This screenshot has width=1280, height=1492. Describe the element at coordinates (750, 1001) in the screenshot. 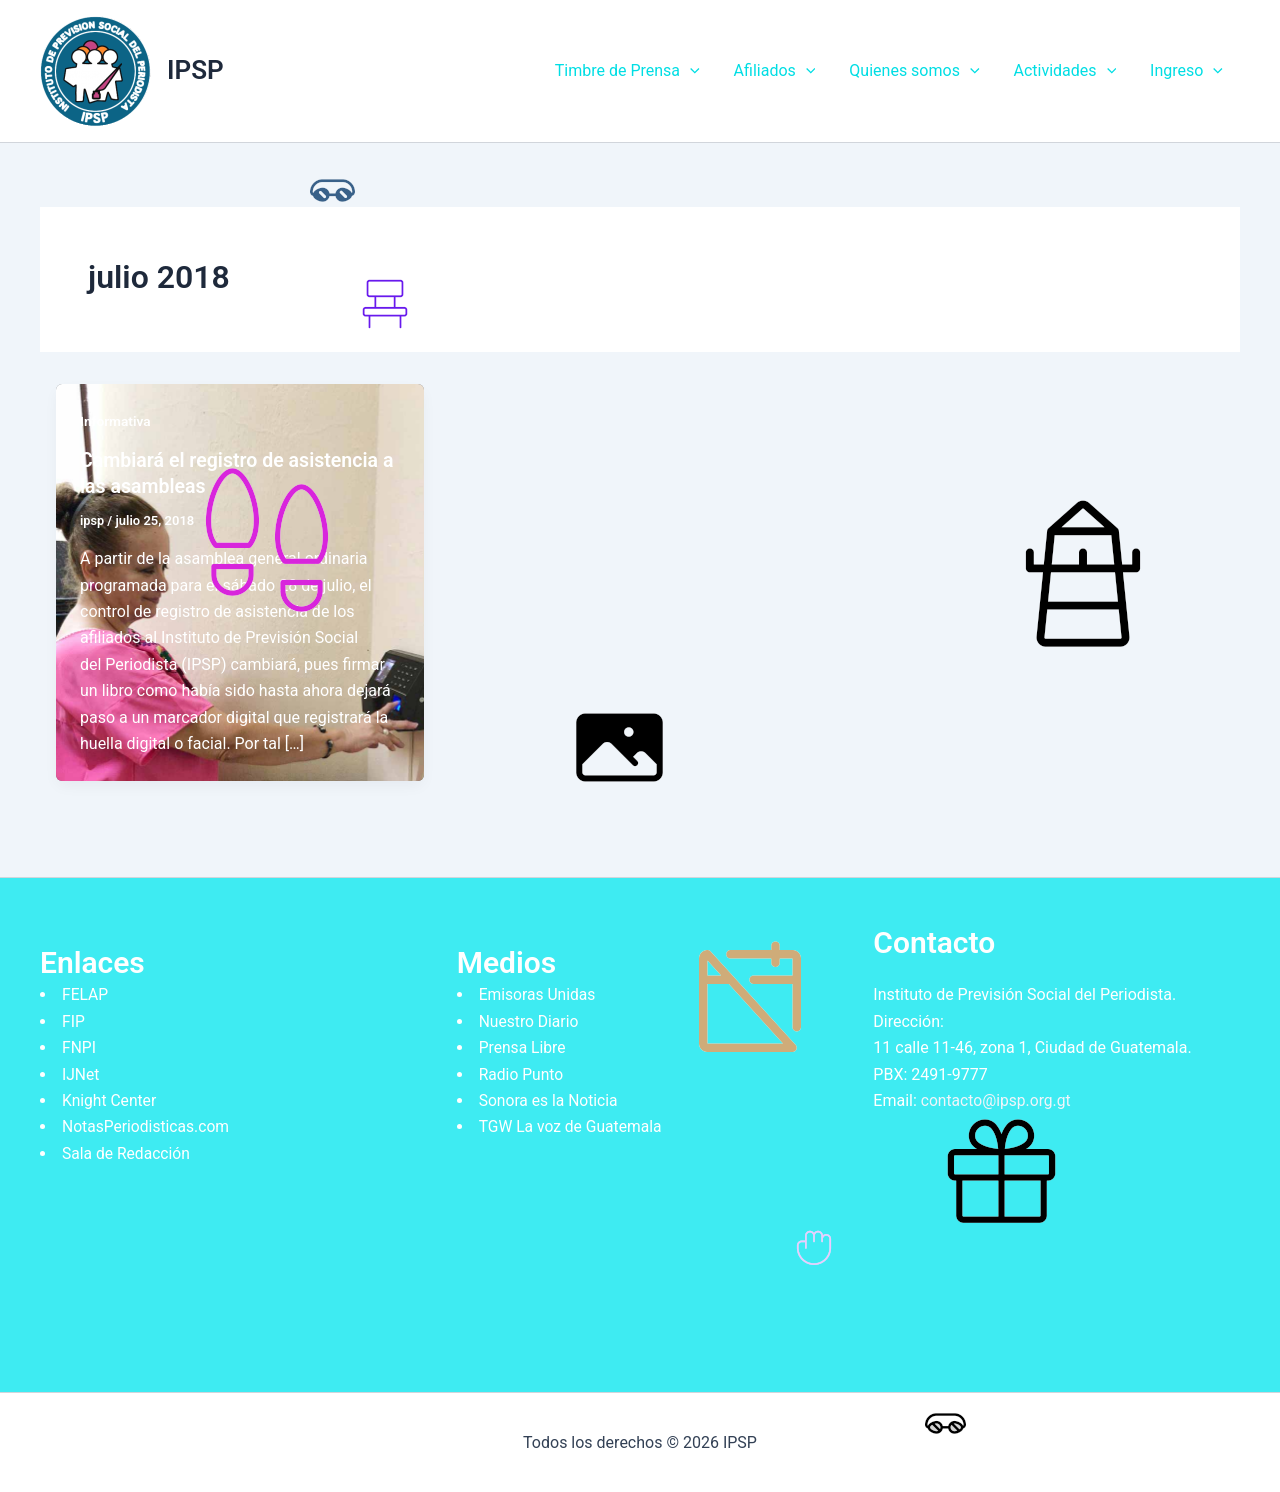

I see `calendar feature disabled or unavailable` at that location.